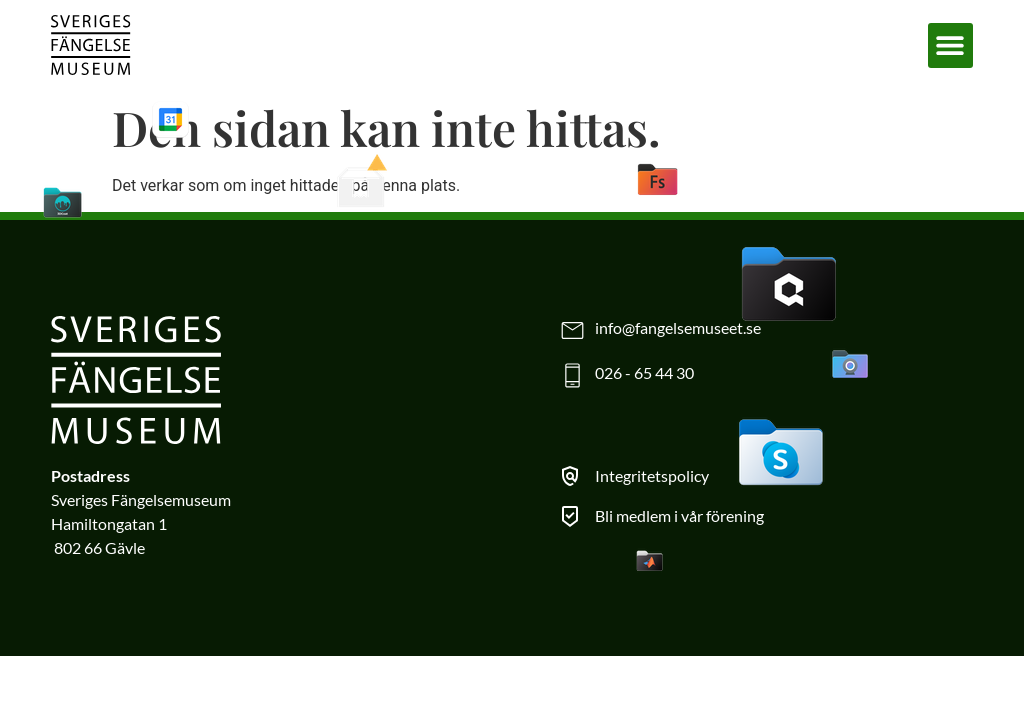 Image resolution: width=1024 pixels, height=720 pixels. What do you see at coordinates (657, 180) in the screenshot?
I see `open adobe fuse project folder` at bounding box center [657, 180].